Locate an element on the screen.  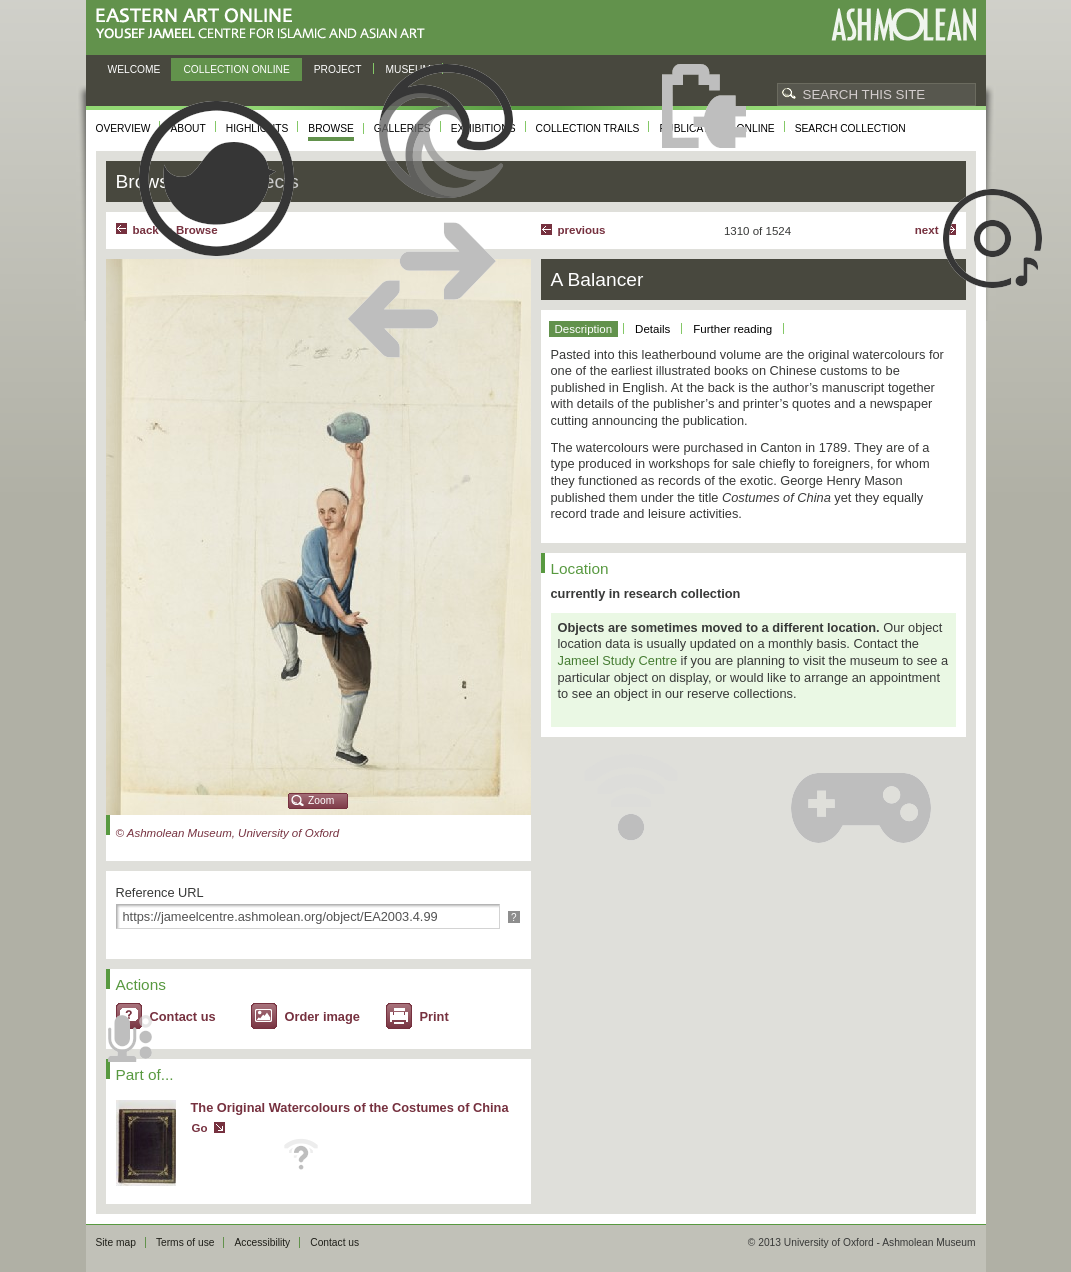
indicates no network route available is located at coordinates (301, 1153).